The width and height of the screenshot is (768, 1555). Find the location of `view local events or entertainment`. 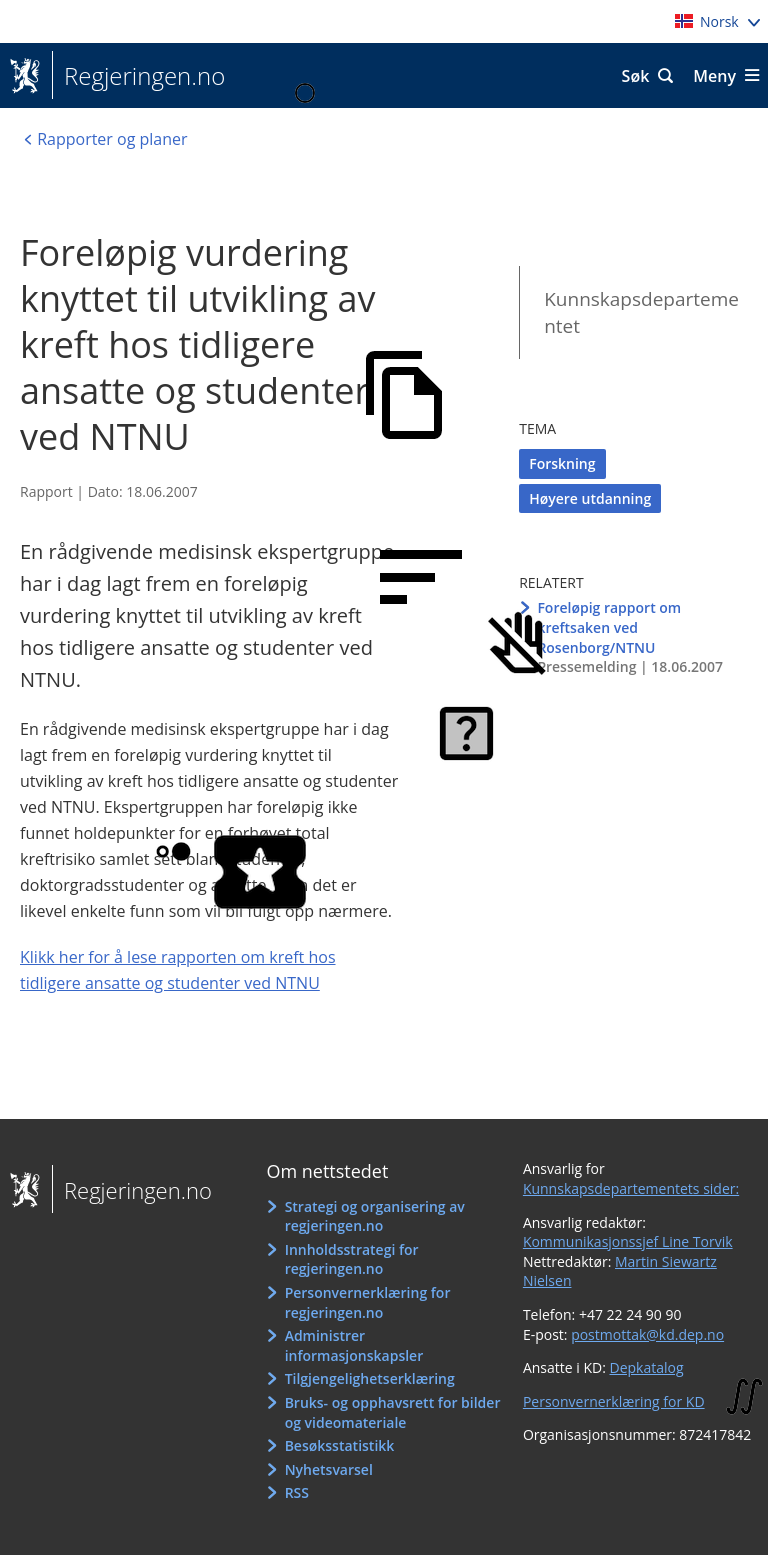

view local events or entertainment is located at coordinates (260, 872).